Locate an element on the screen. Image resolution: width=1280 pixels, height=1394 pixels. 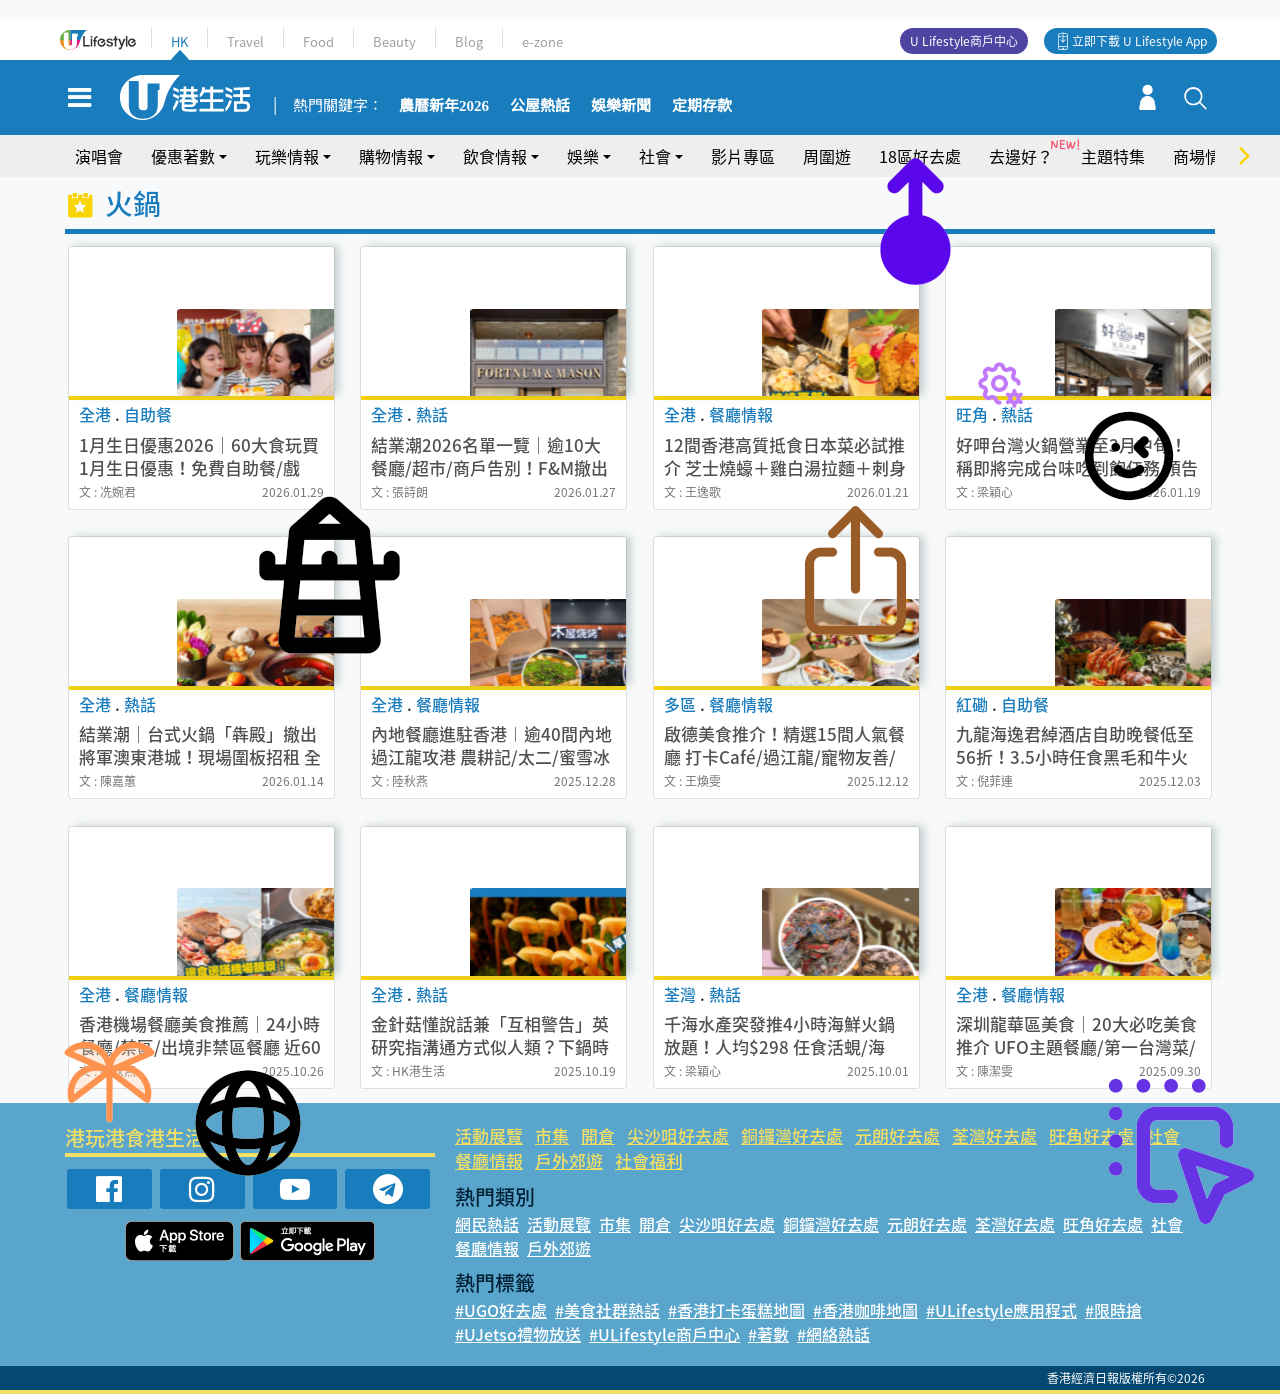
access settings or preferences is located at coordinates (999, 383).